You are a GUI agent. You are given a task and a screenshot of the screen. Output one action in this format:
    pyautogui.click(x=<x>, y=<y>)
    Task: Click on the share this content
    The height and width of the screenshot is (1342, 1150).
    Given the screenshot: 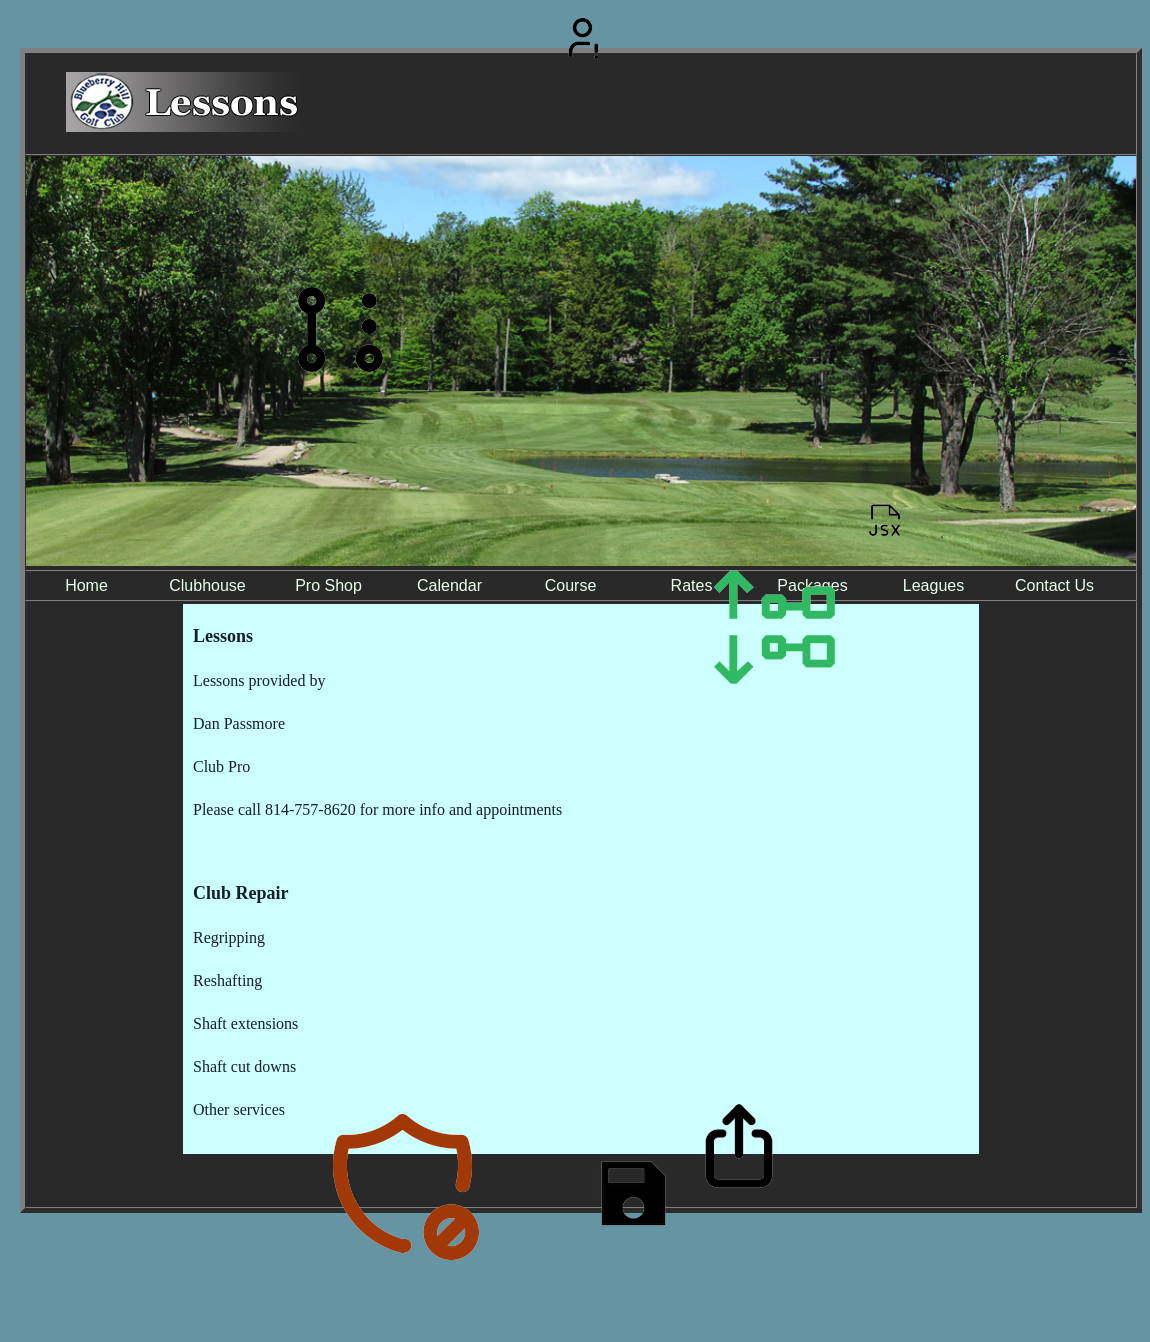 What is the action you would take?
    pyautogui.click(x=739, y=1146)
    